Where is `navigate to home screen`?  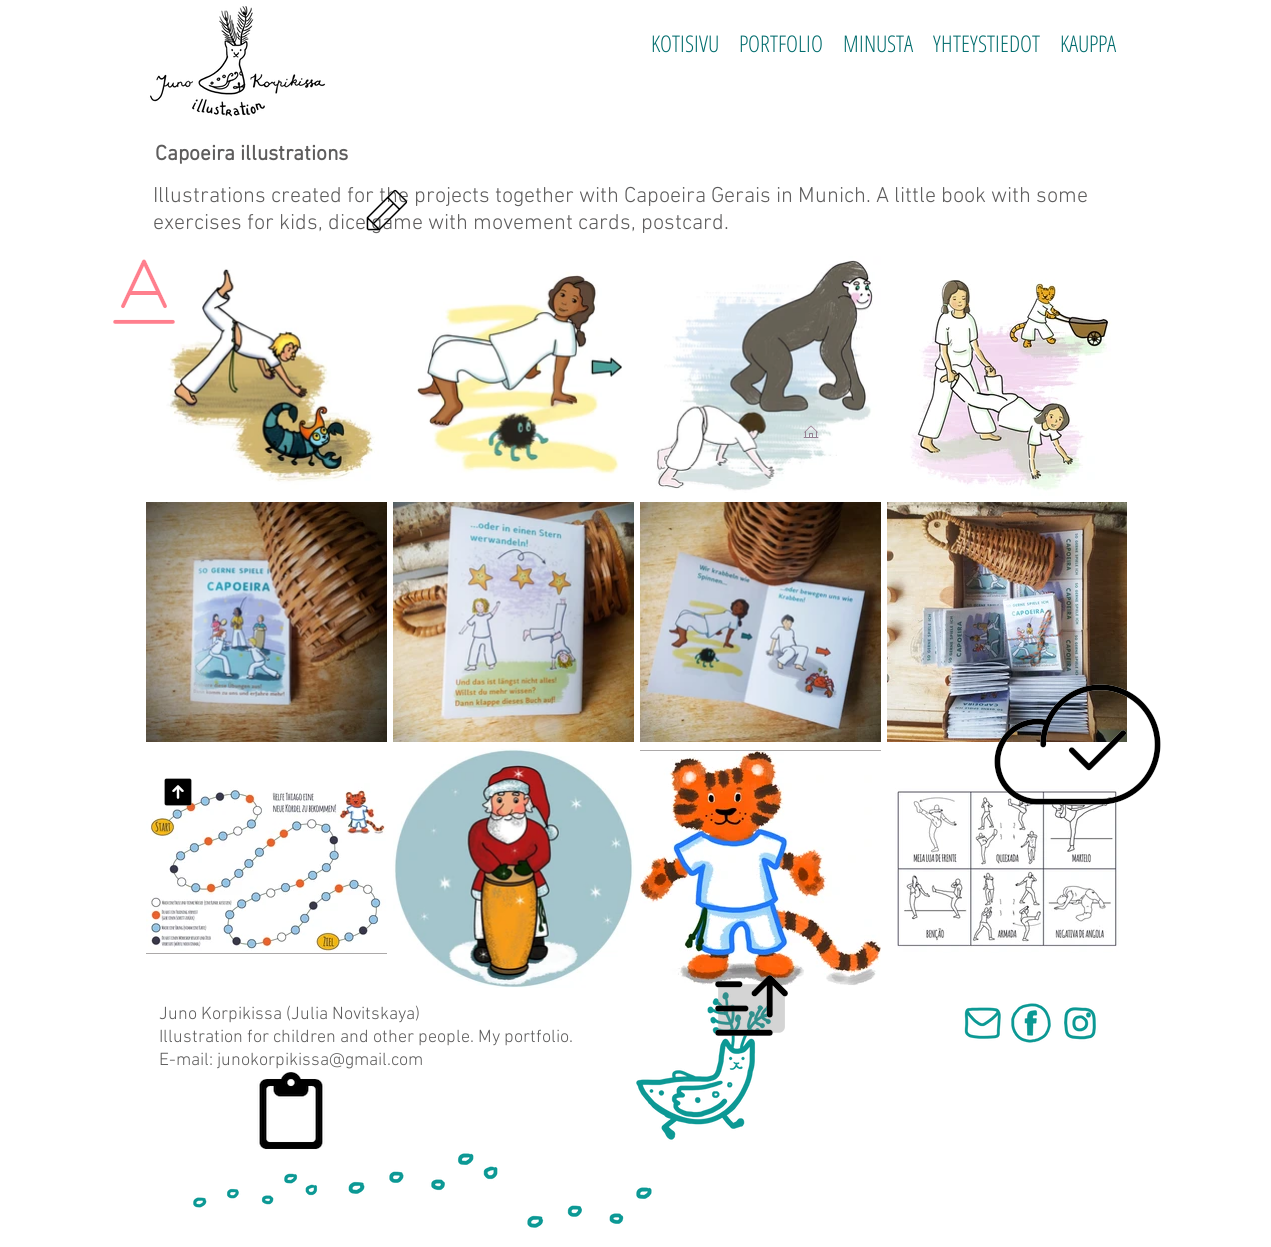 navigate to home screen is located at coordinates (811, 432).